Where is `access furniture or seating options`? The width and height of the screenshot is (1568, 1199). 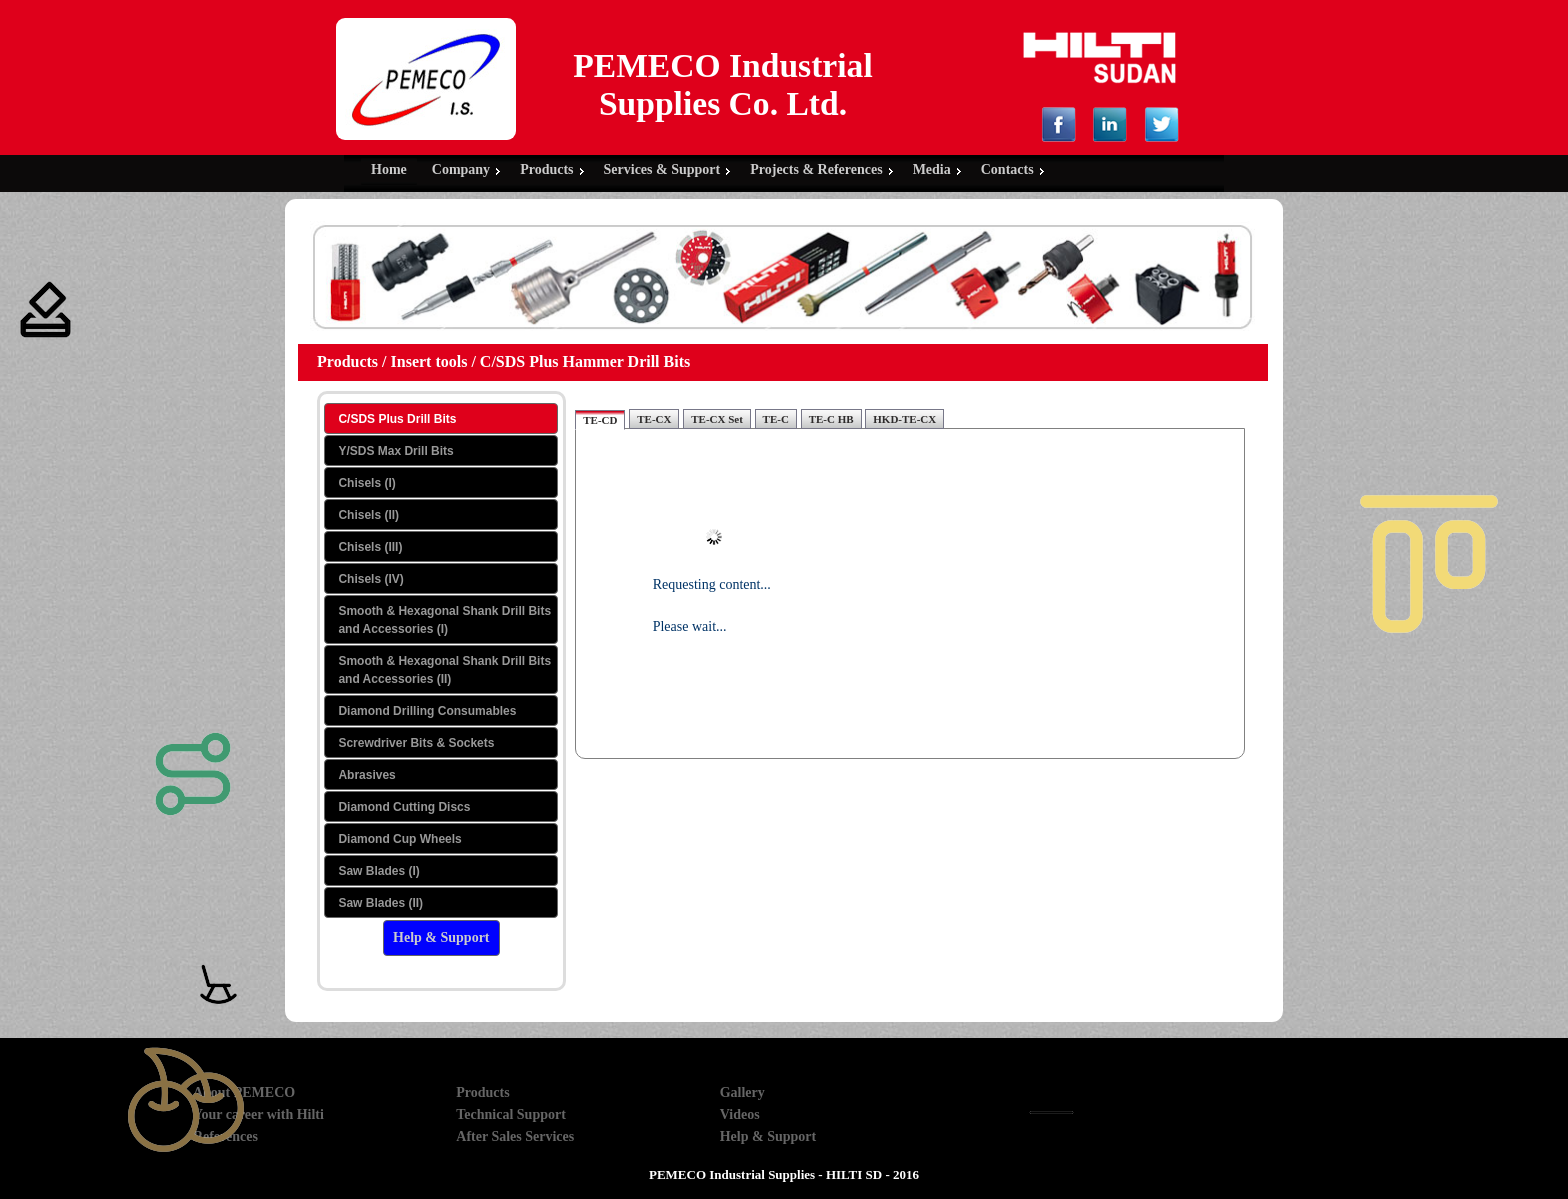
access furniture or seating options is located at coordinates (218, 984).